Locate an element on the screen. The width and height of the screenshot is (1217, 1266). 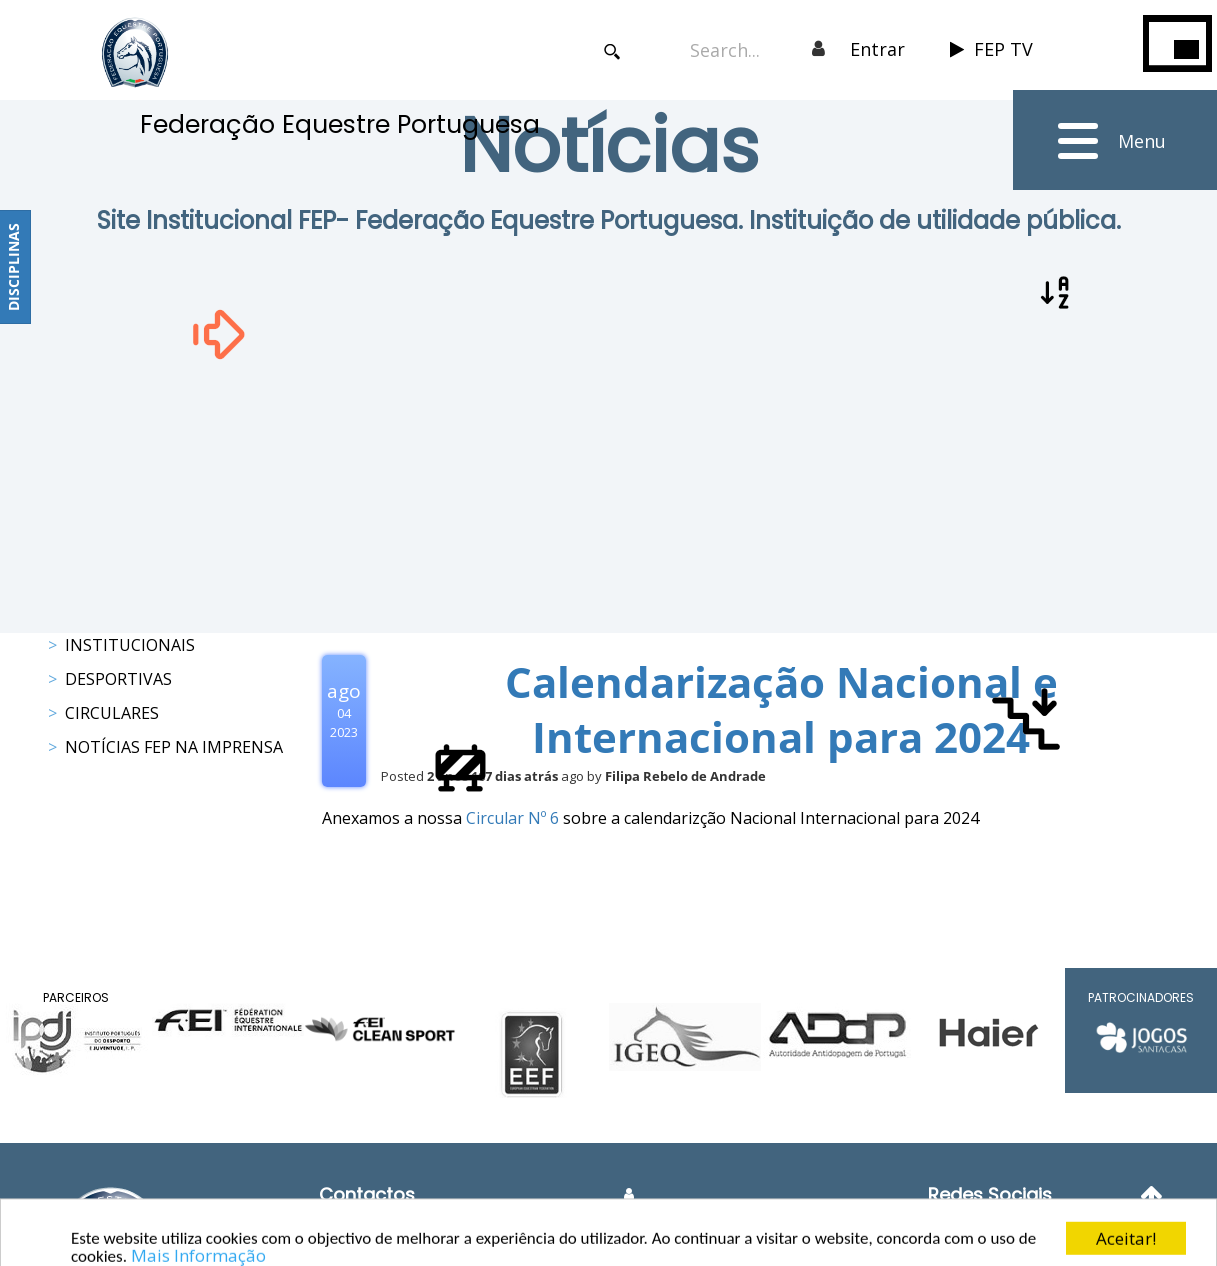
skip to end or jump forward is located at coordinates (217, 334).